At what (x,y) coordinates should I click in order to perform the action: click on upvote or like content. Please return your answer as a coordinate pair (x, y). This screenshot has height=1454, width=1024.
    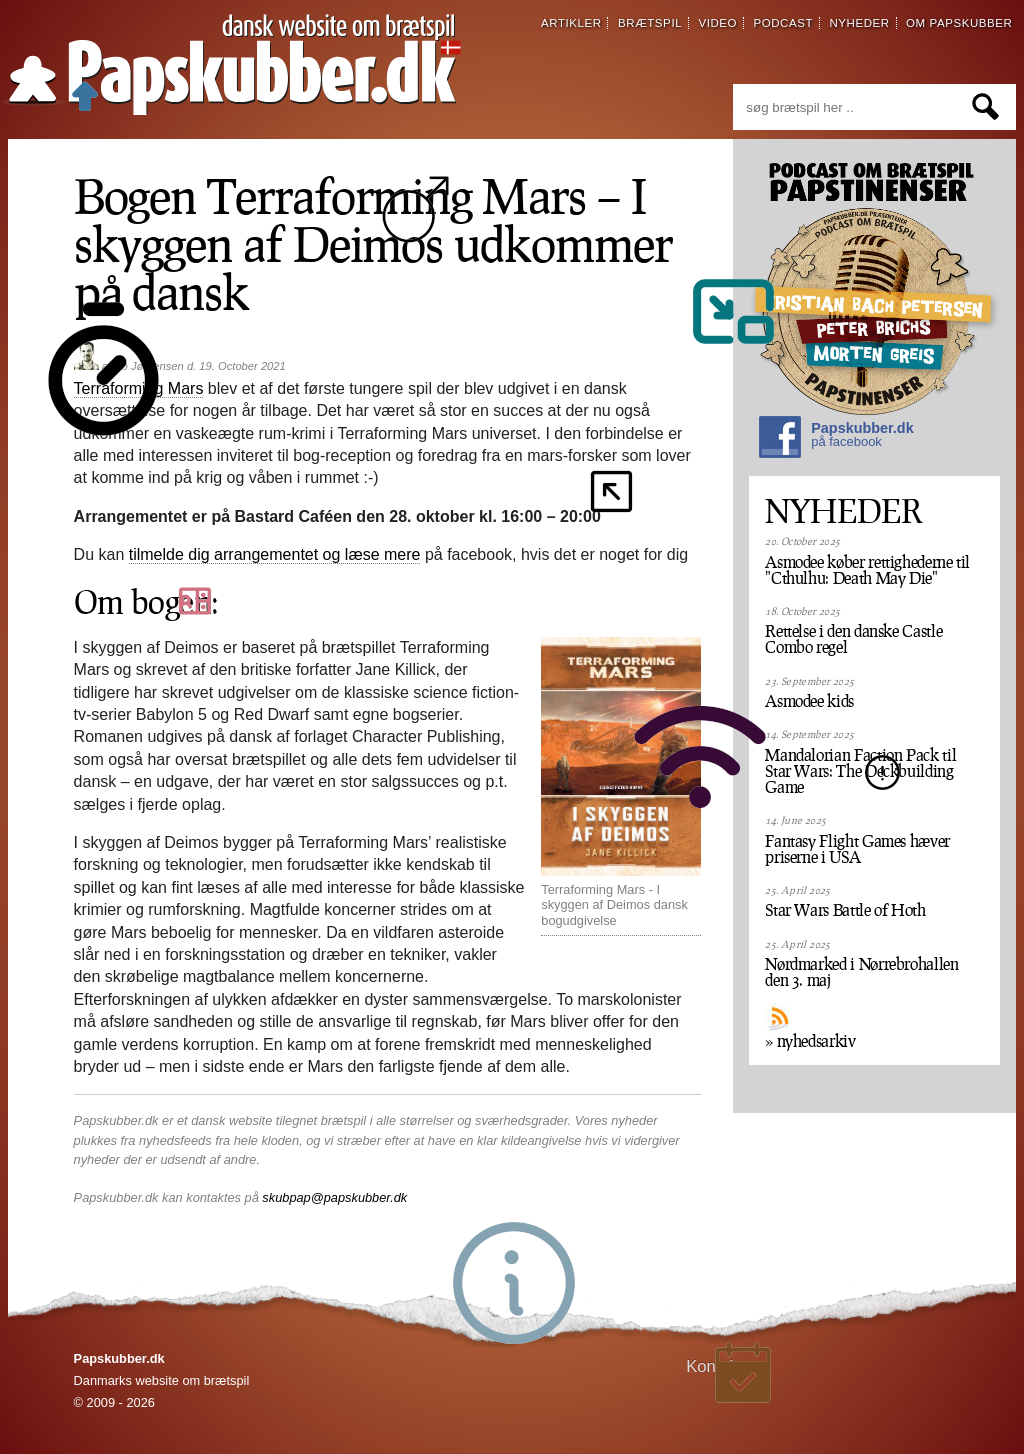
    Looking at the image, I should click on (85, 96).